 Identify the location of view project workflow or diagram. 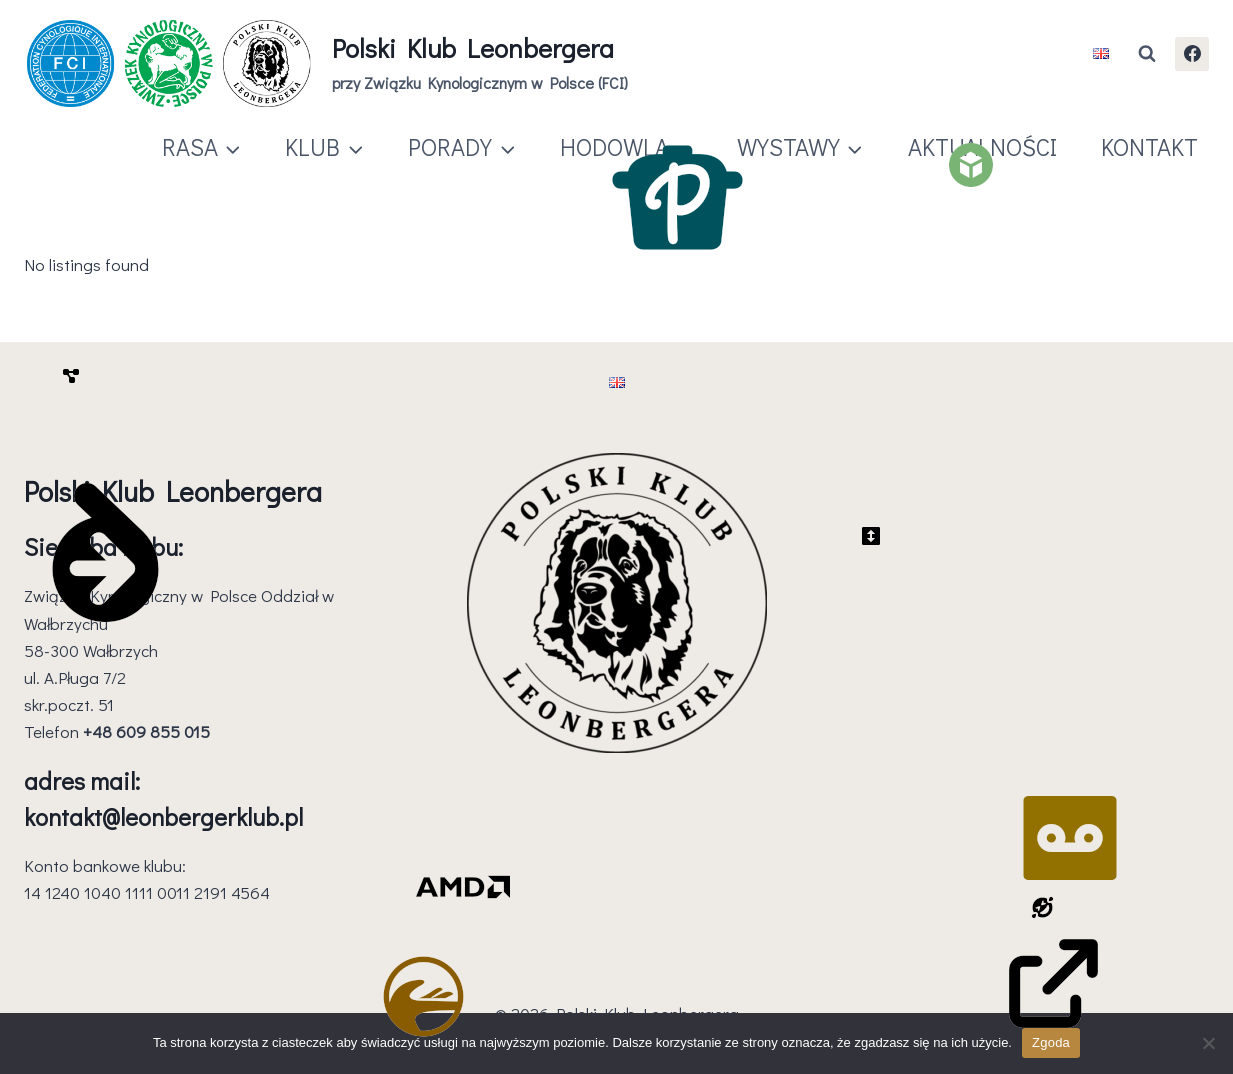
(71, 376).